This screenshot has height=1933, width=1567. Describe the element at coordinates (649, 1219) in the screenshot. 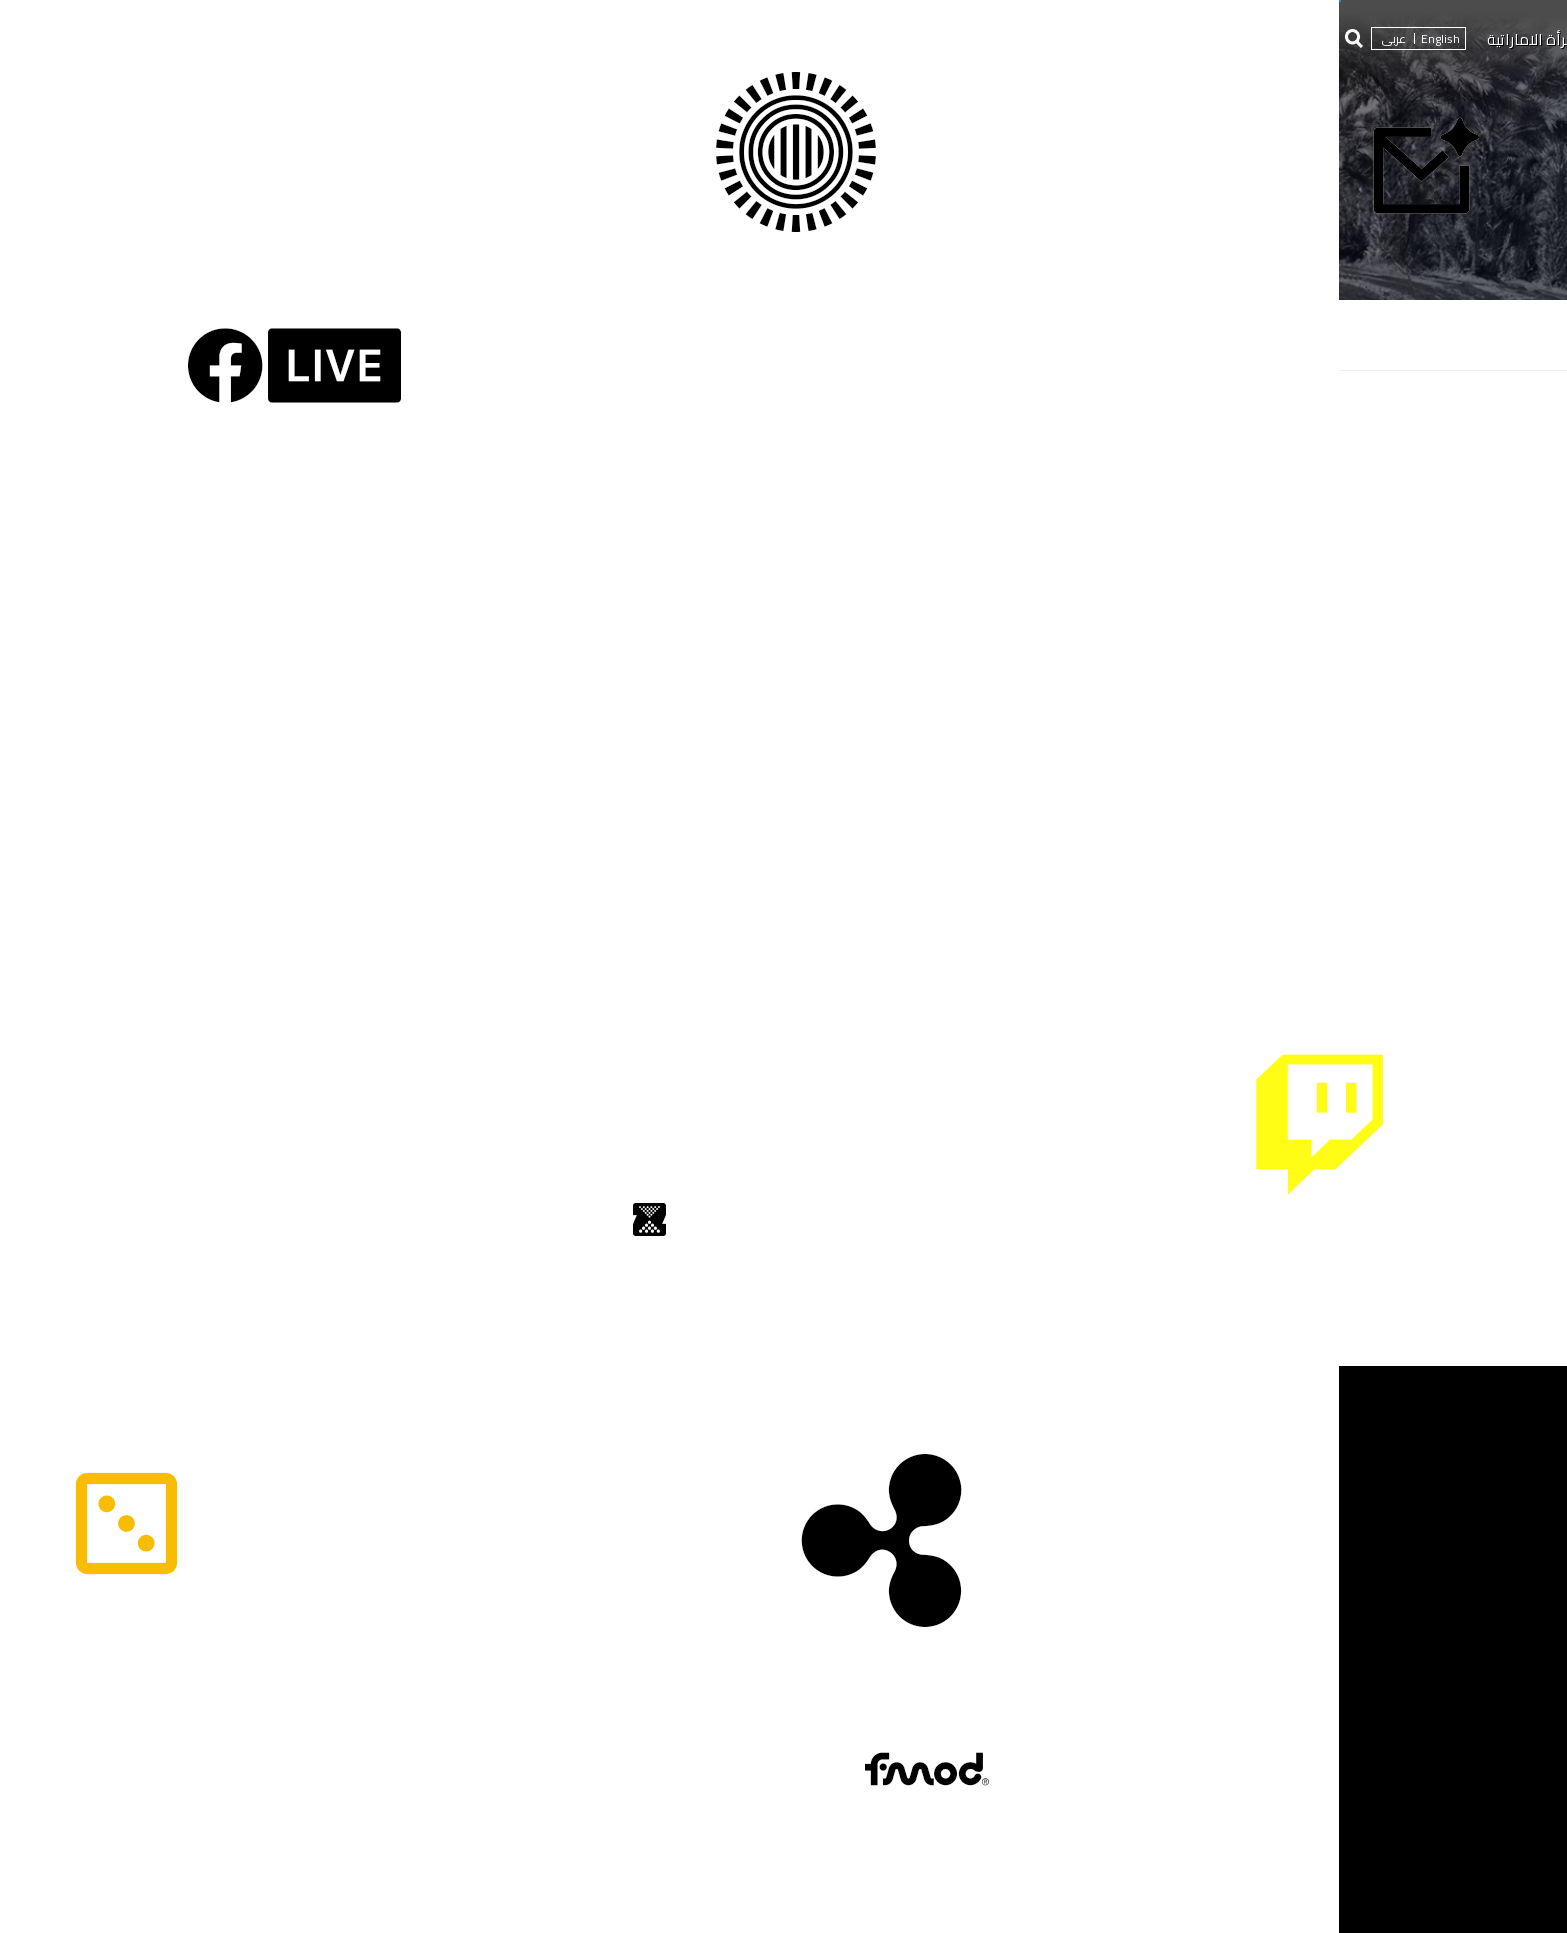

I see `openzfs file system branding logo` at that location.